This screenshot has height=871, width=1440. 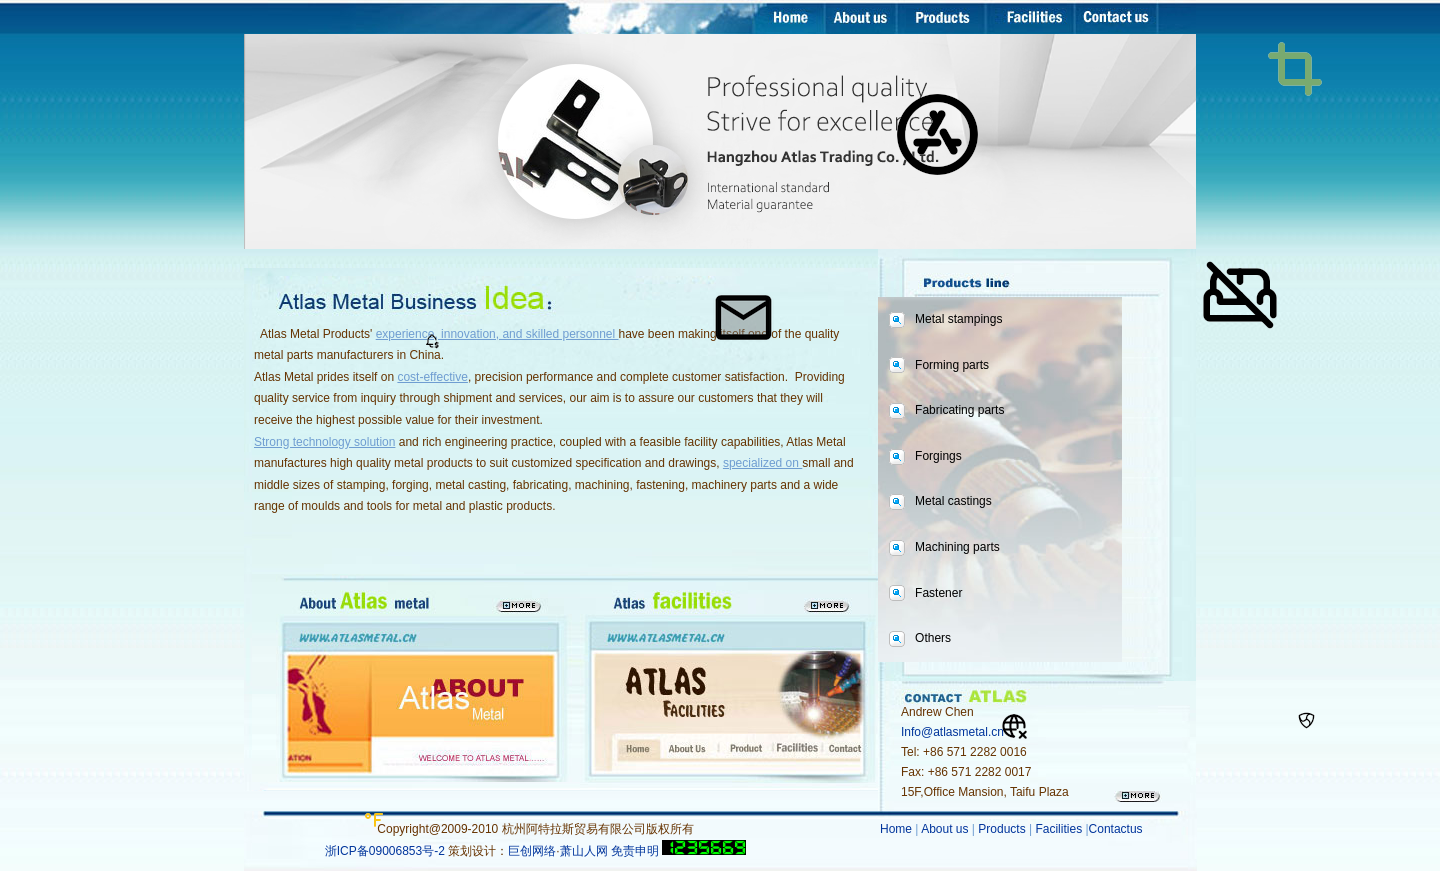 What do you see at coordinates (374, 820) in the screenshot?
I see `display temperature in fahrenheit` at bounding box center [374, 820].